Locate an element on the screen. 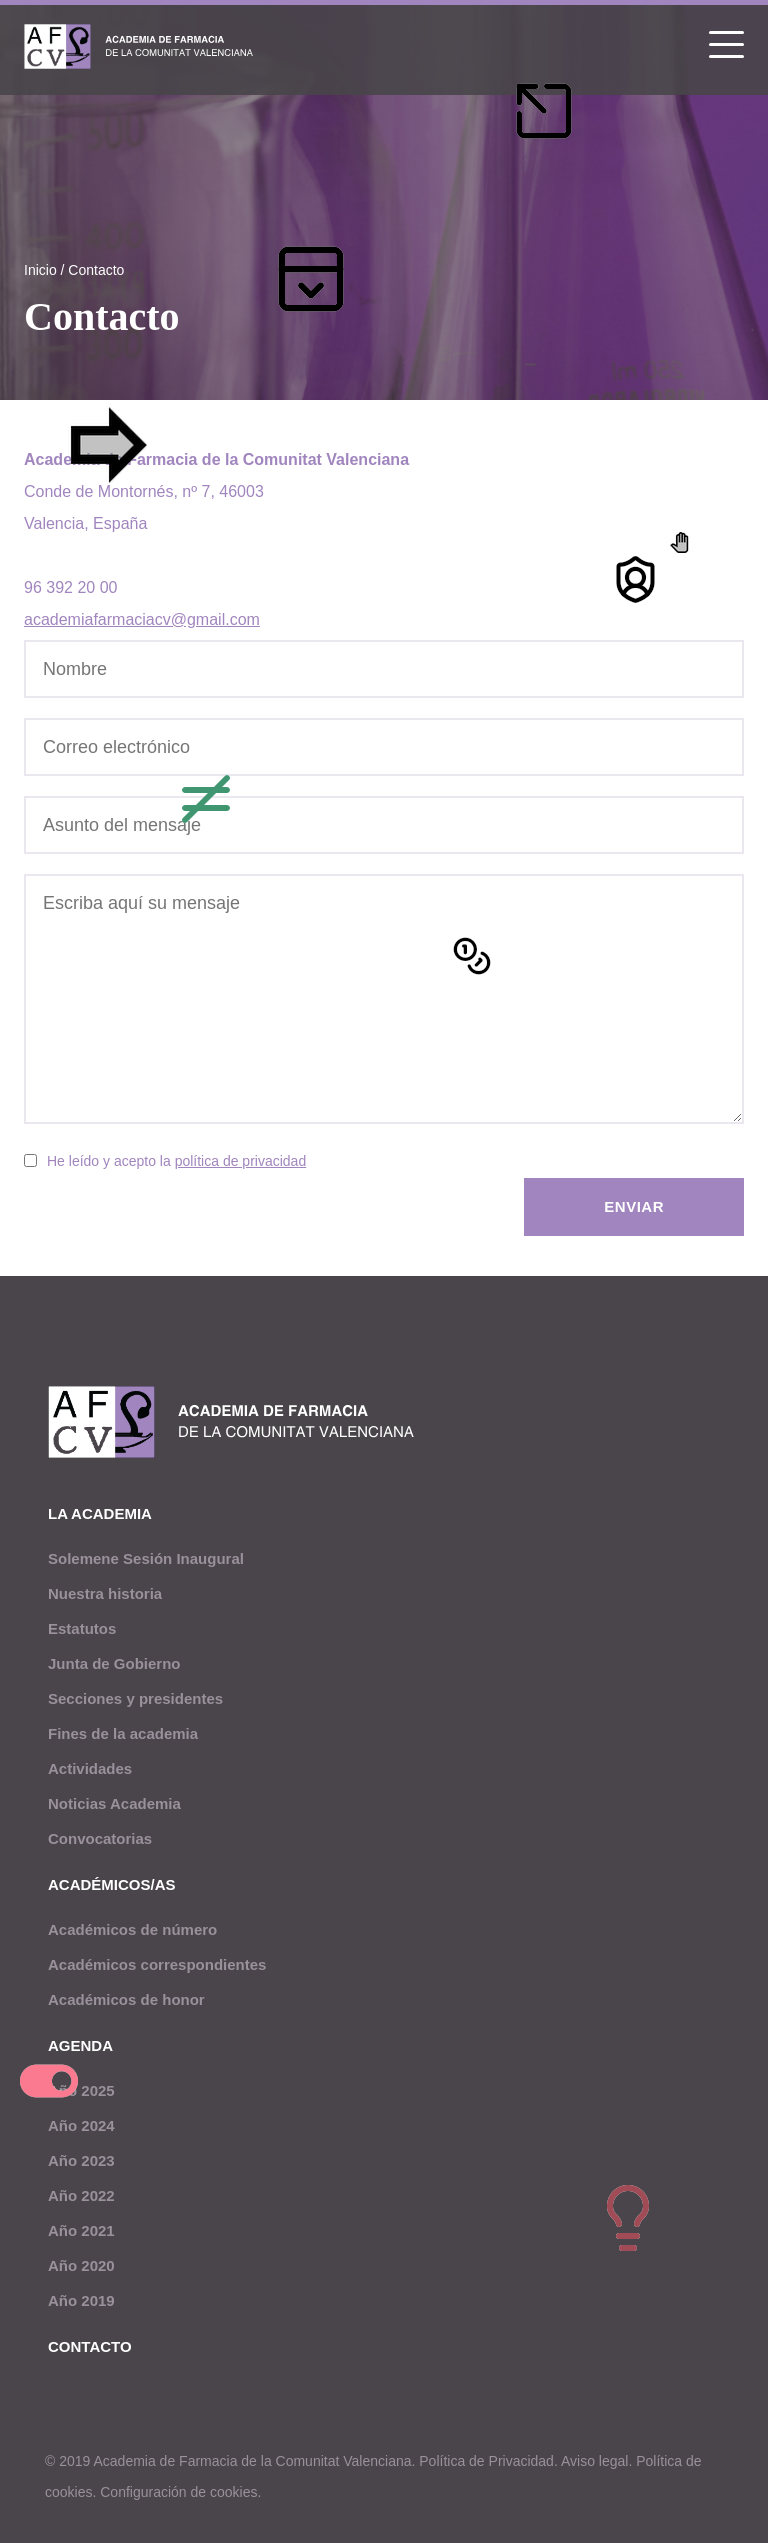 The height and width of the screenshot is (2543, 768). view your coin balance or currency is located at coordinates (472, 956).